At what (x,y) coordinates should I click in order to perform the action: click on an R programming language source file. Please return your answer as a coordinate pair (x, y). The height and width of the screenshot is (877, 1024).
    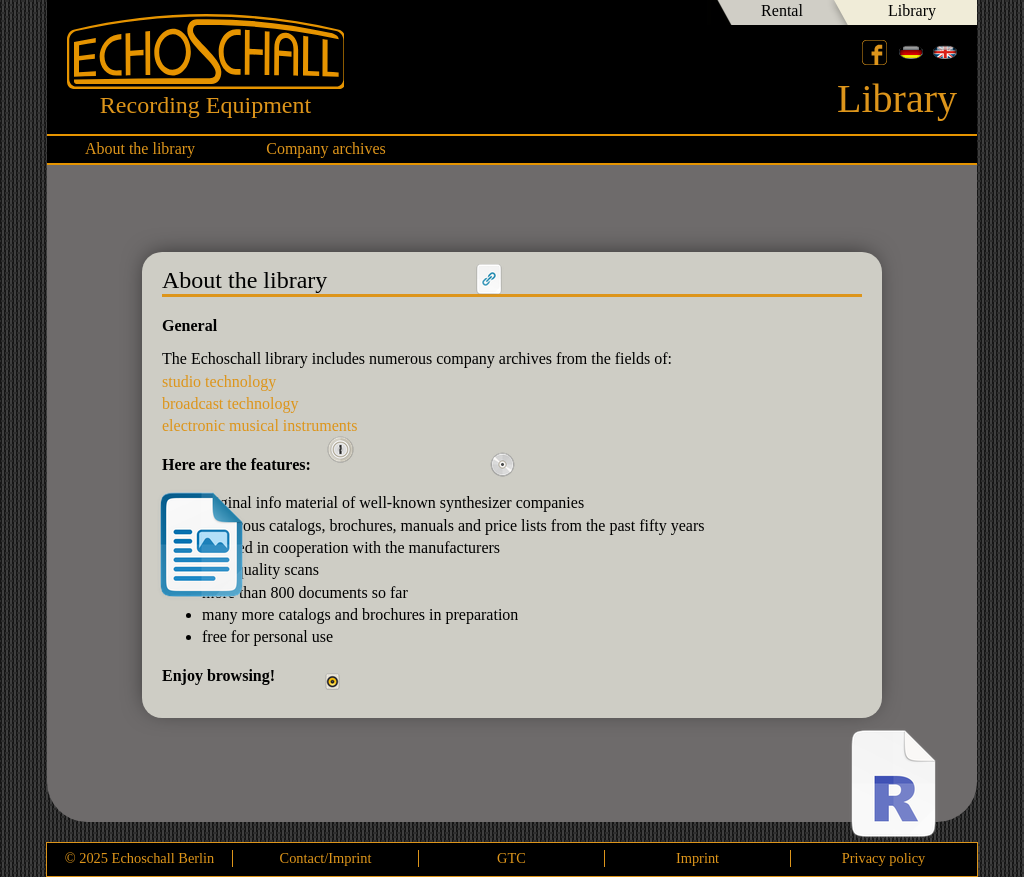
    Looking at the image, I should click on (893, 783).